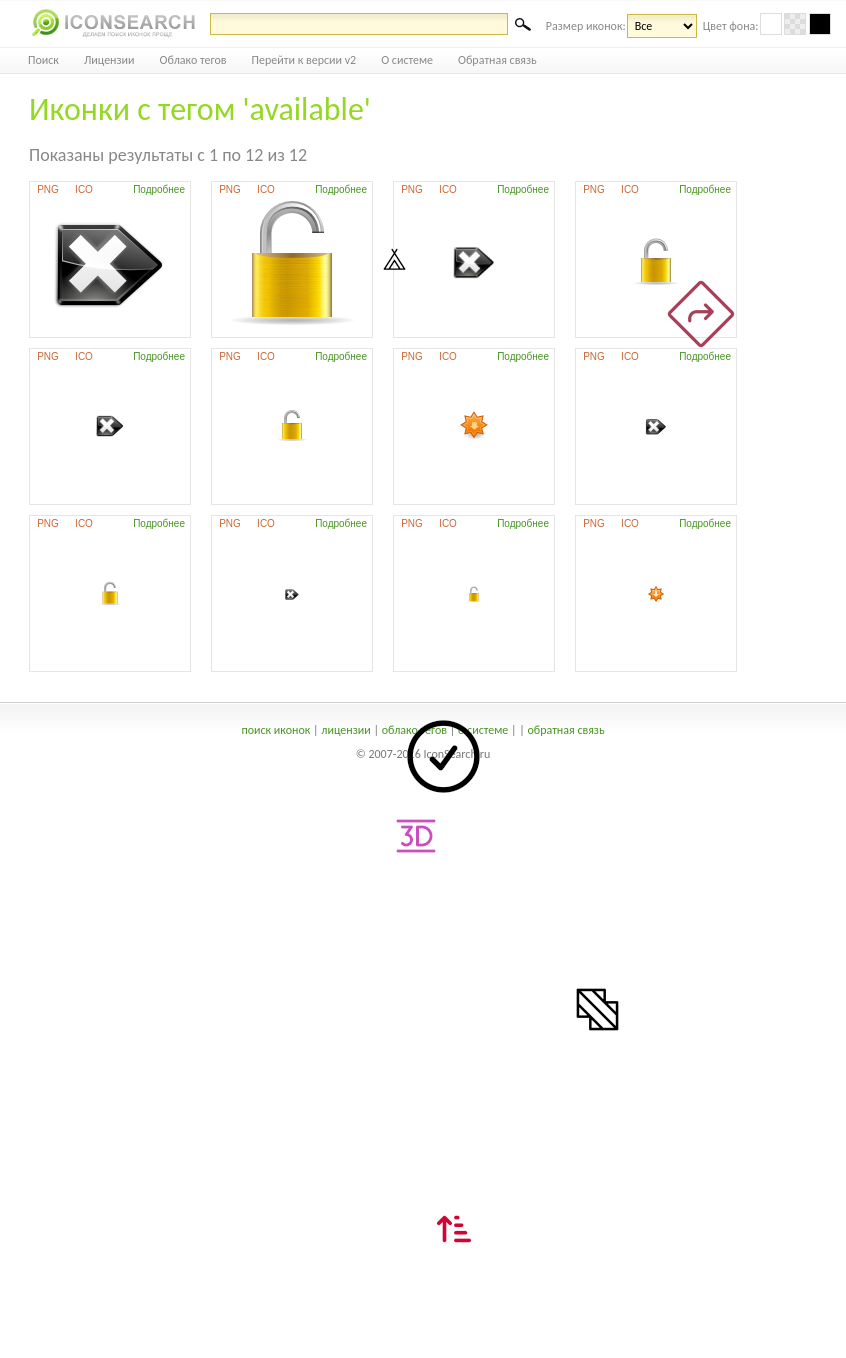  I want to click on switch to 3D view mode, so click(416, 836).